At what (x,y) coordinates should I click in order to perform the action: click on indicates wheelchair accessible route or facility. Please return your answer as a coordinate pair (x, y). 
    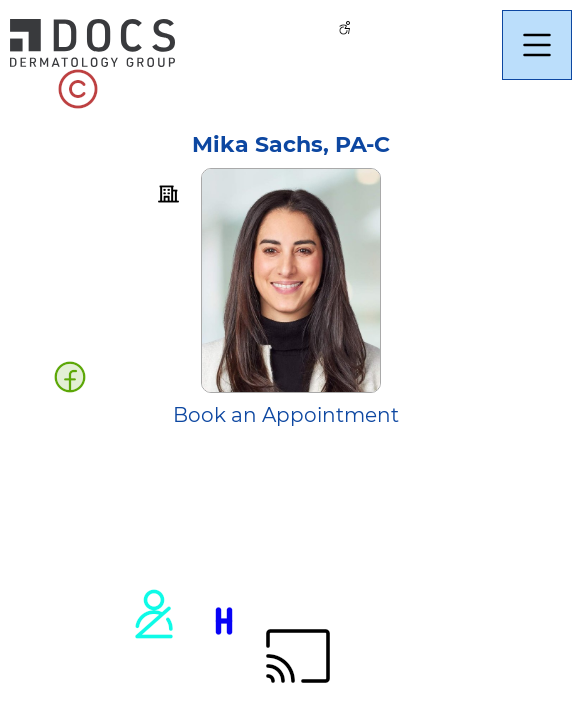
    Looking at the image, I should click on (345, 28).